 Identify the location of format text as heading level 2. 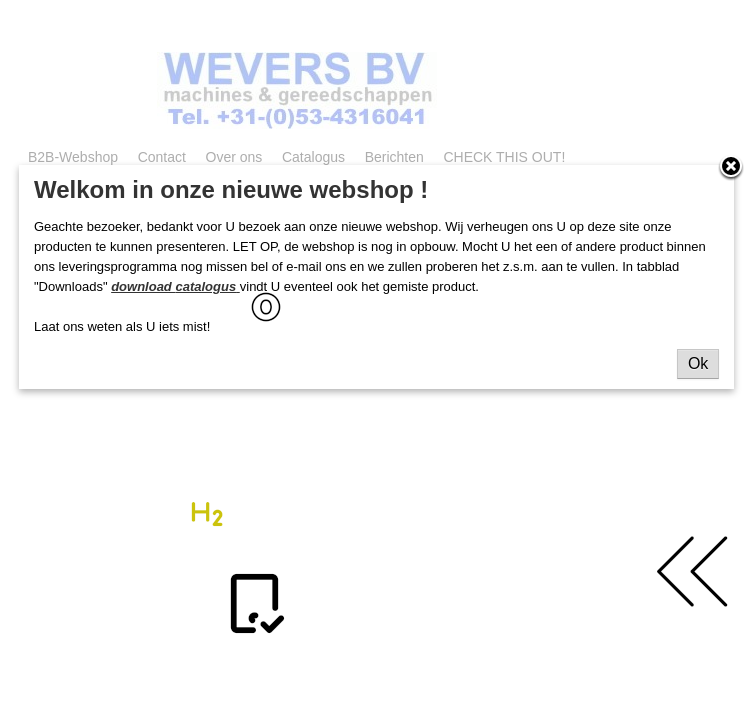
(205, 513).